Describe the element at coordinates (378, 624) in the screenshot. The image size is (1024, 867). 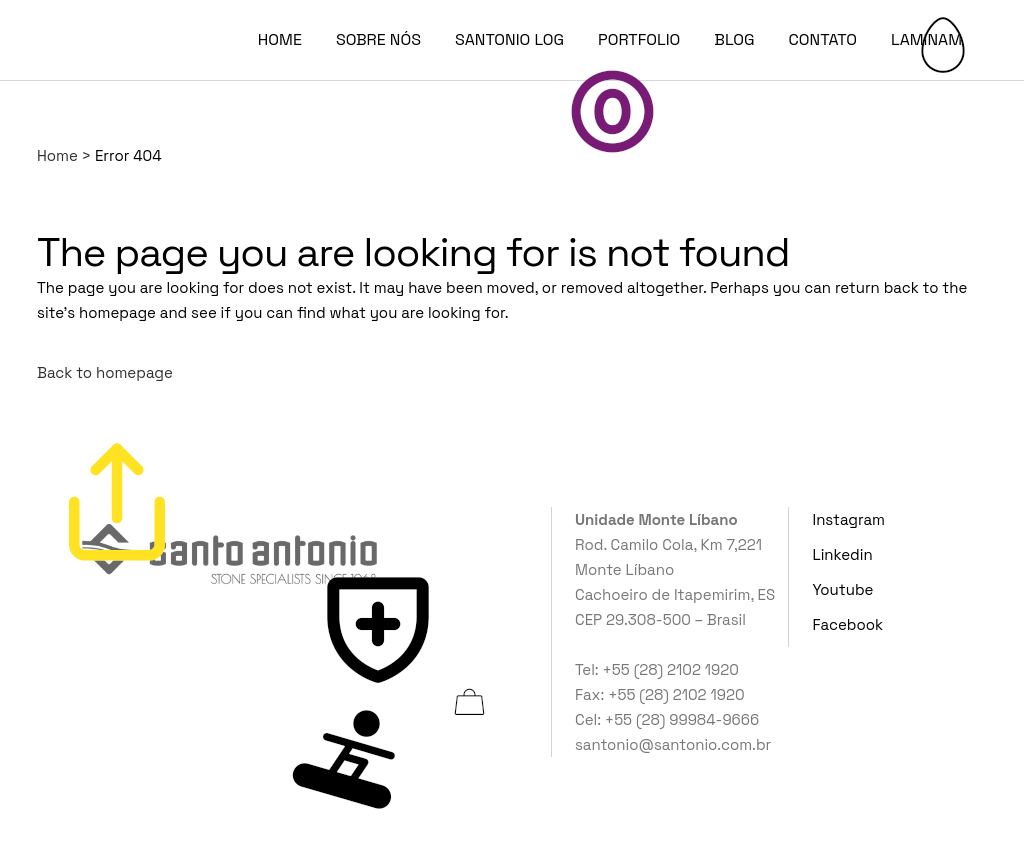
I see `add new security protection` at that location.